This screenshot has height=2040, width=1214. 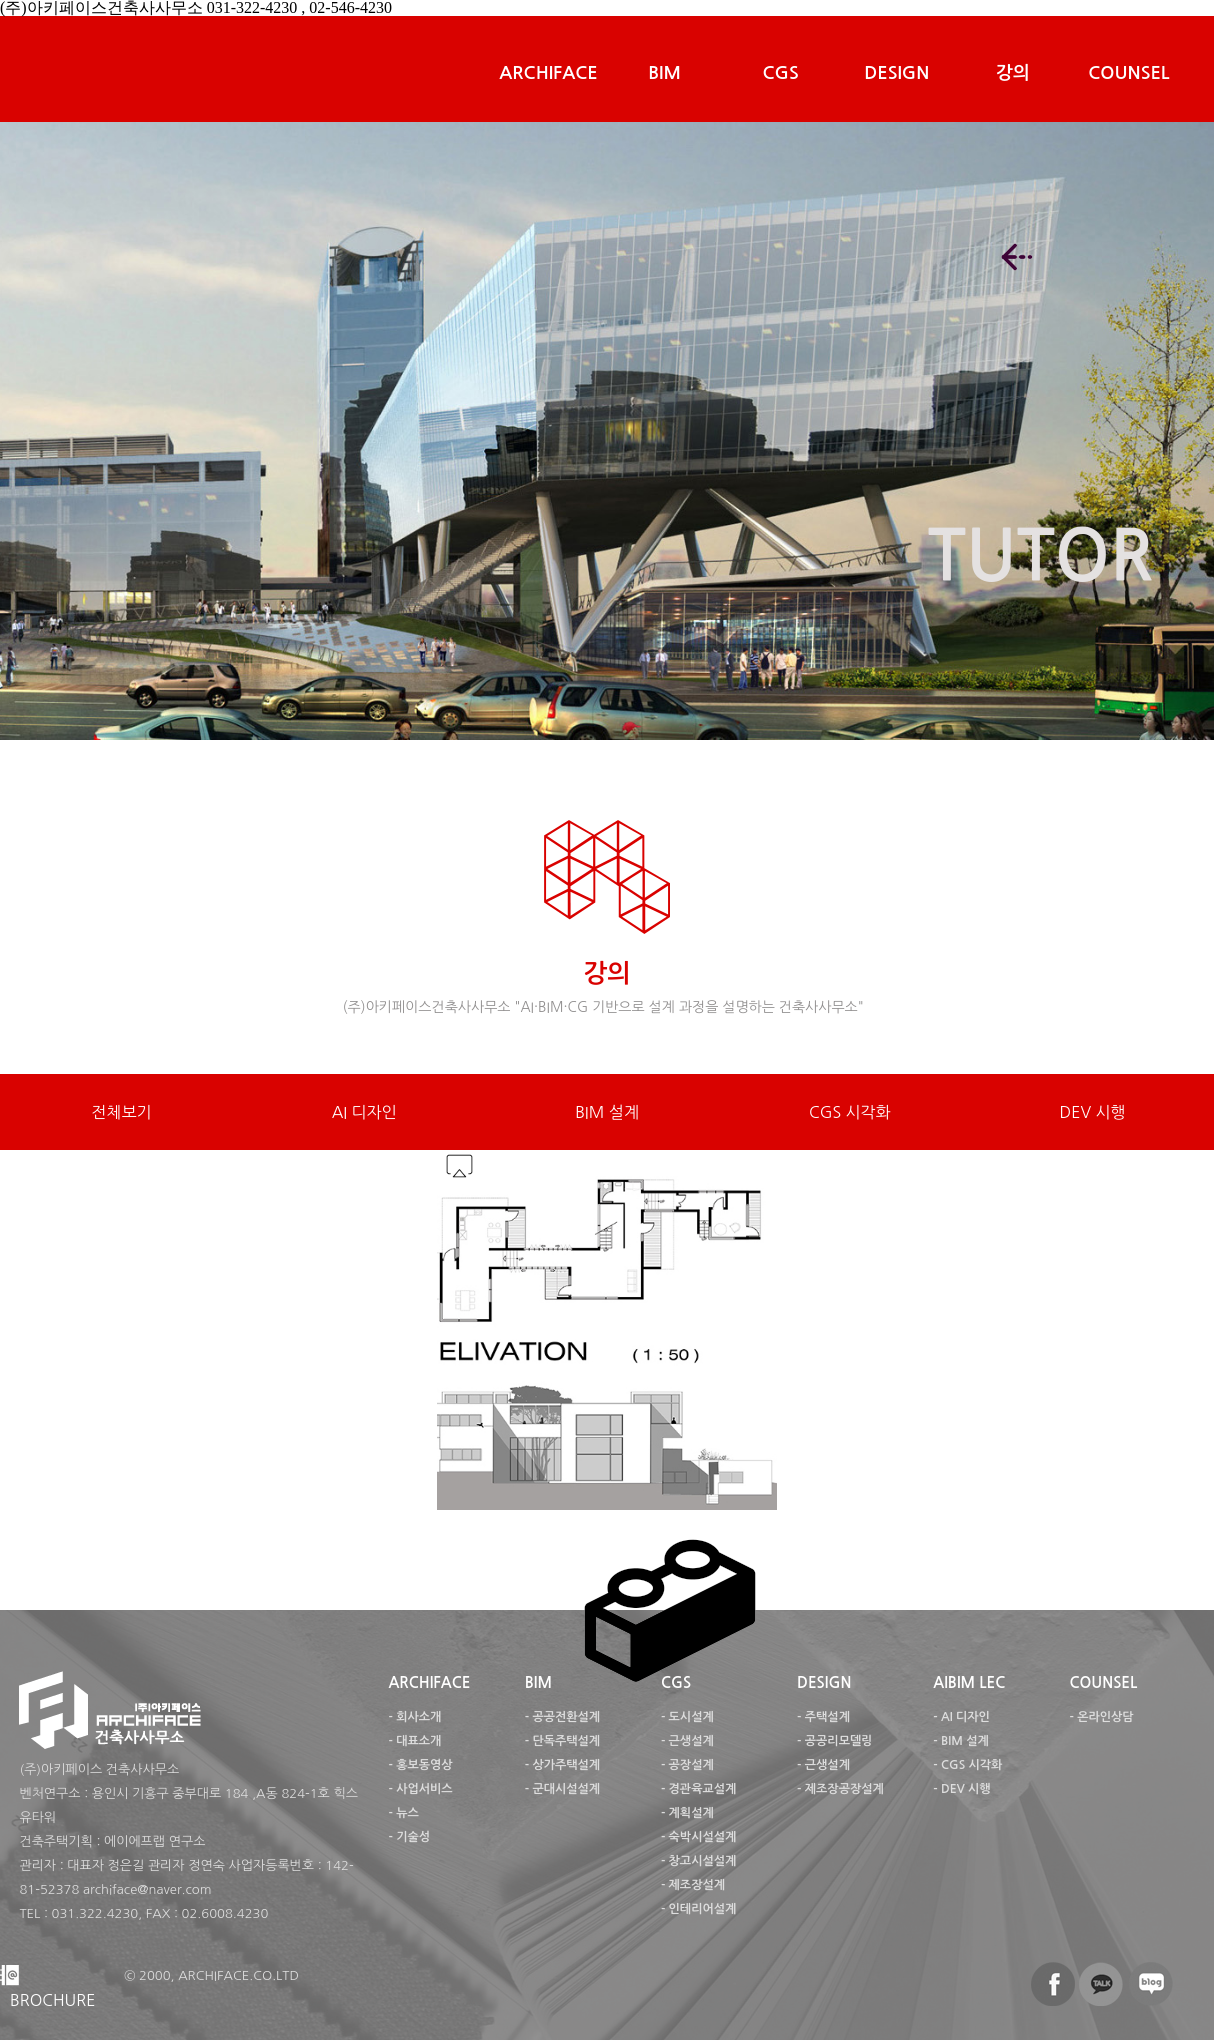 What do you see at coordinates (459, 1165) in the screenshot?
I see `stream content to an external display` at bounding box center [459, 1165].